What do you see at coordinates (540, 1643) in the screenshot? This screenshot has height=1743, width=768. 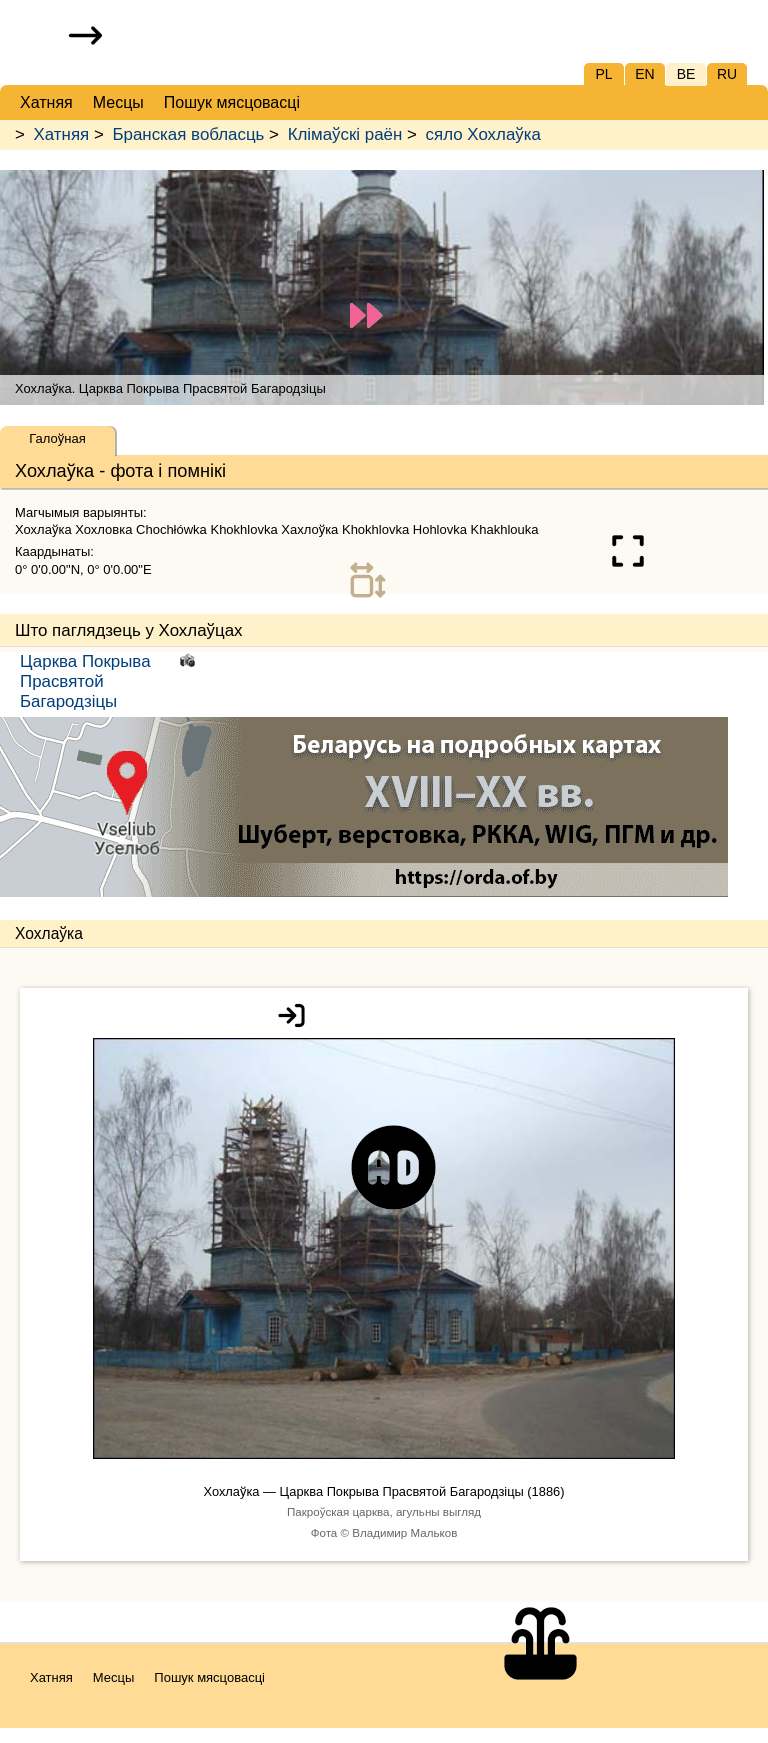 I see `view nearby fountains or water features` at bounding box center [540, 1643].